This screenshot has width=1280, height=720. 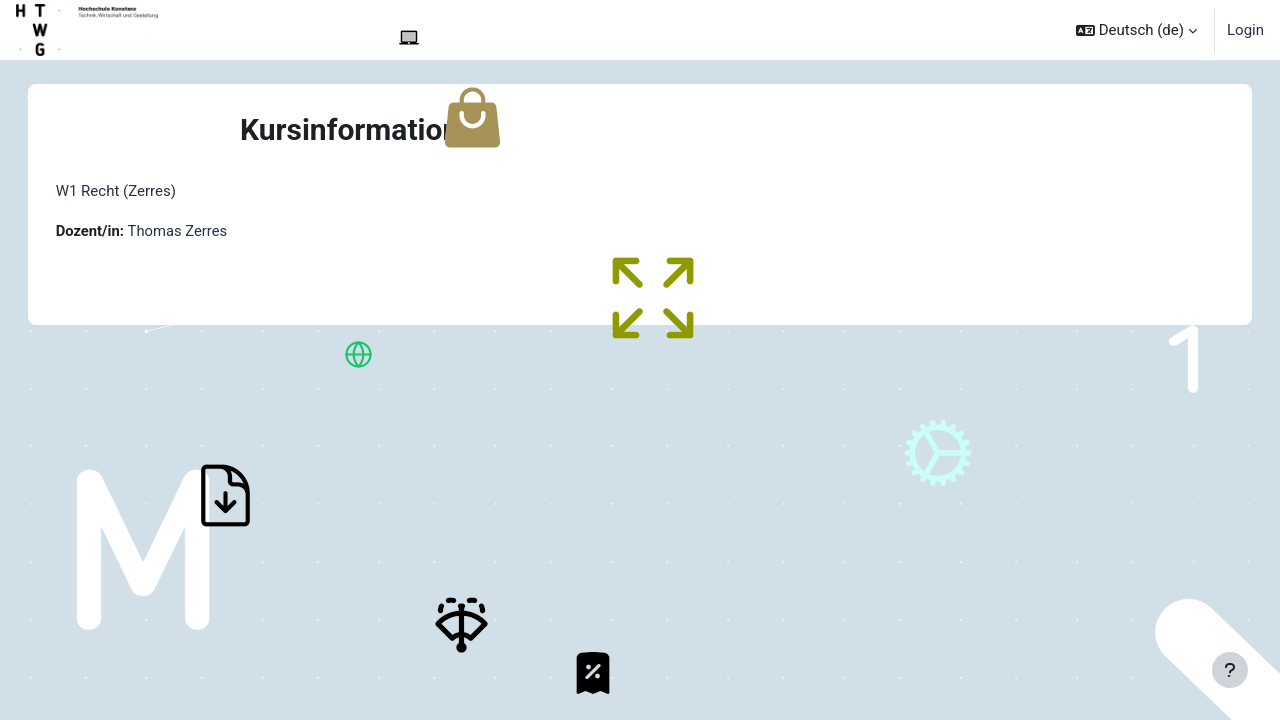 I want to click on switch to desktop or laptop view, so click(x=409, y=38).